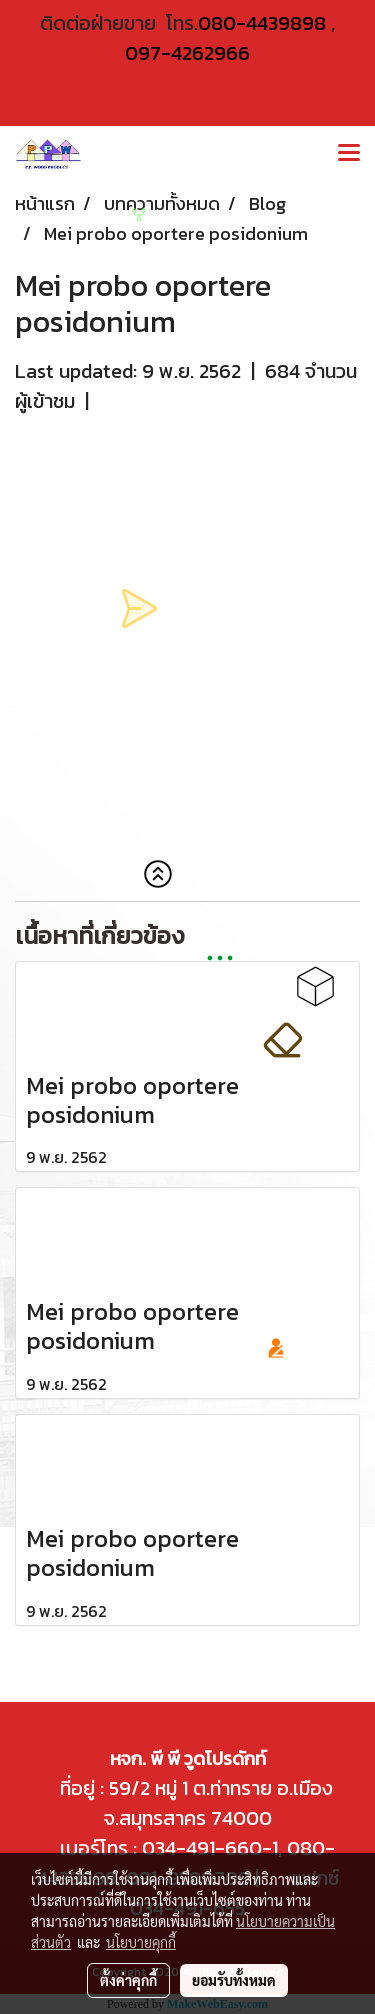 This screenshot has width=375, height=2014. Describe the element at coordinates (283, 1040) in the screenshot. I see `erase or clear content` at that location.